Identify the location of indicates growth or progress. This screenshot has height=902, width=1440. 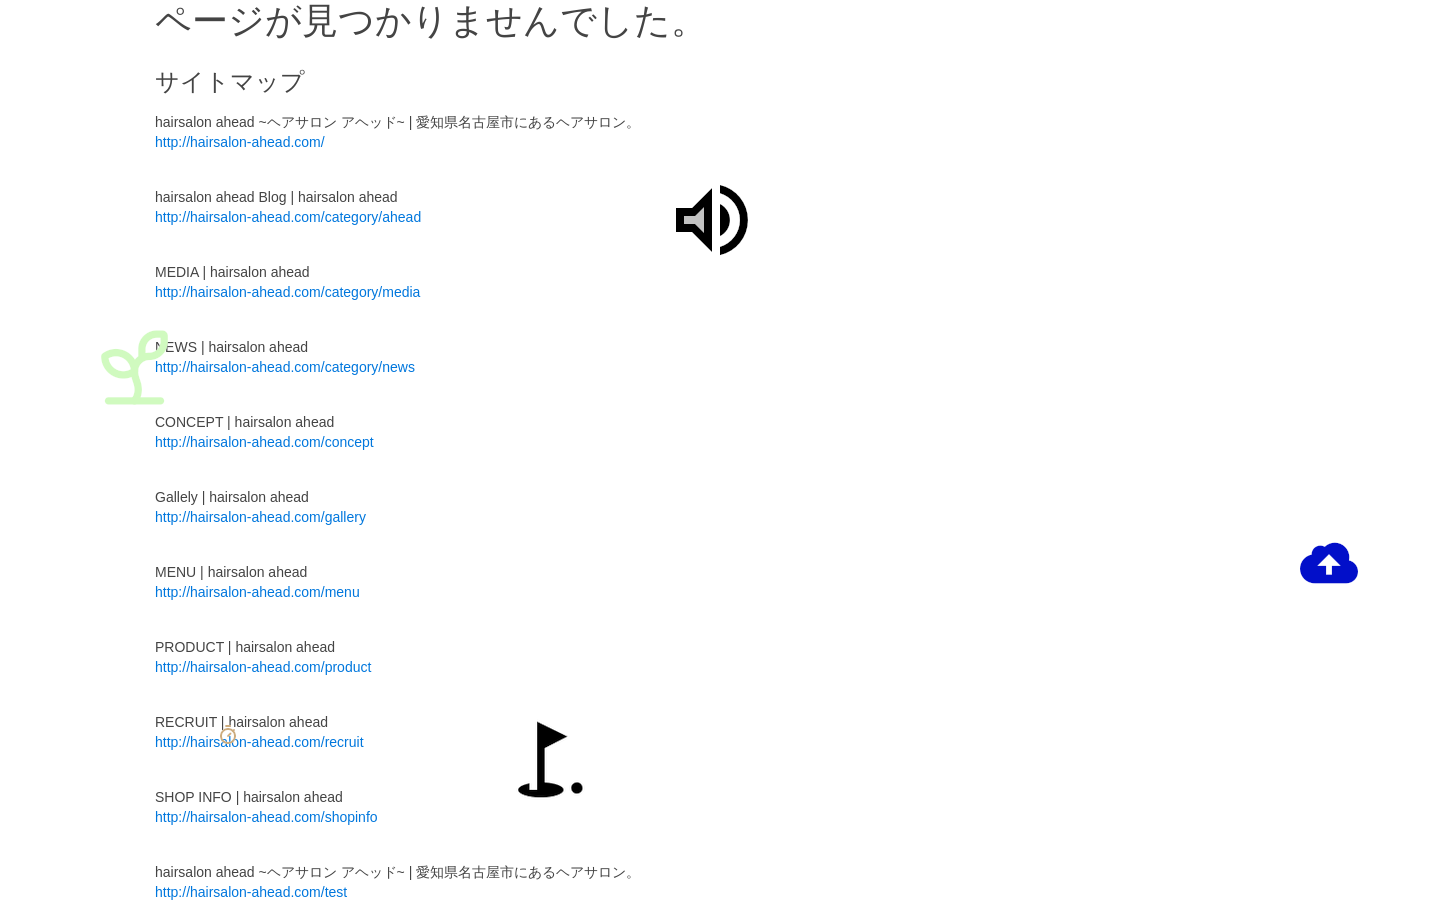
(134, 367).